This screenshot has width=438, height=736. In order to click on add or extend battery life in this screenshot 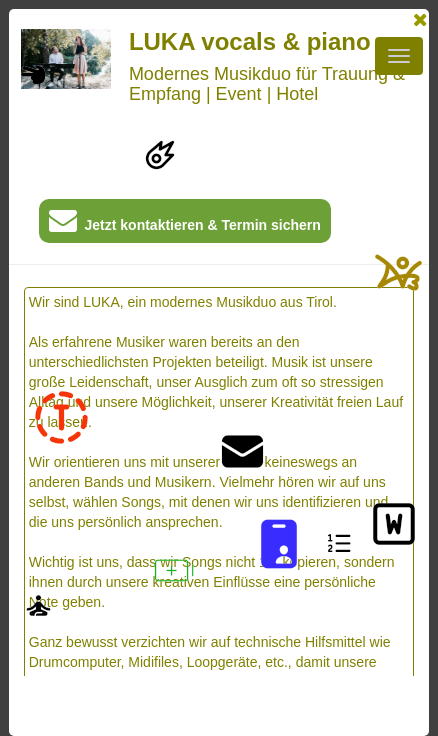, I will do `click(173, 570)`.